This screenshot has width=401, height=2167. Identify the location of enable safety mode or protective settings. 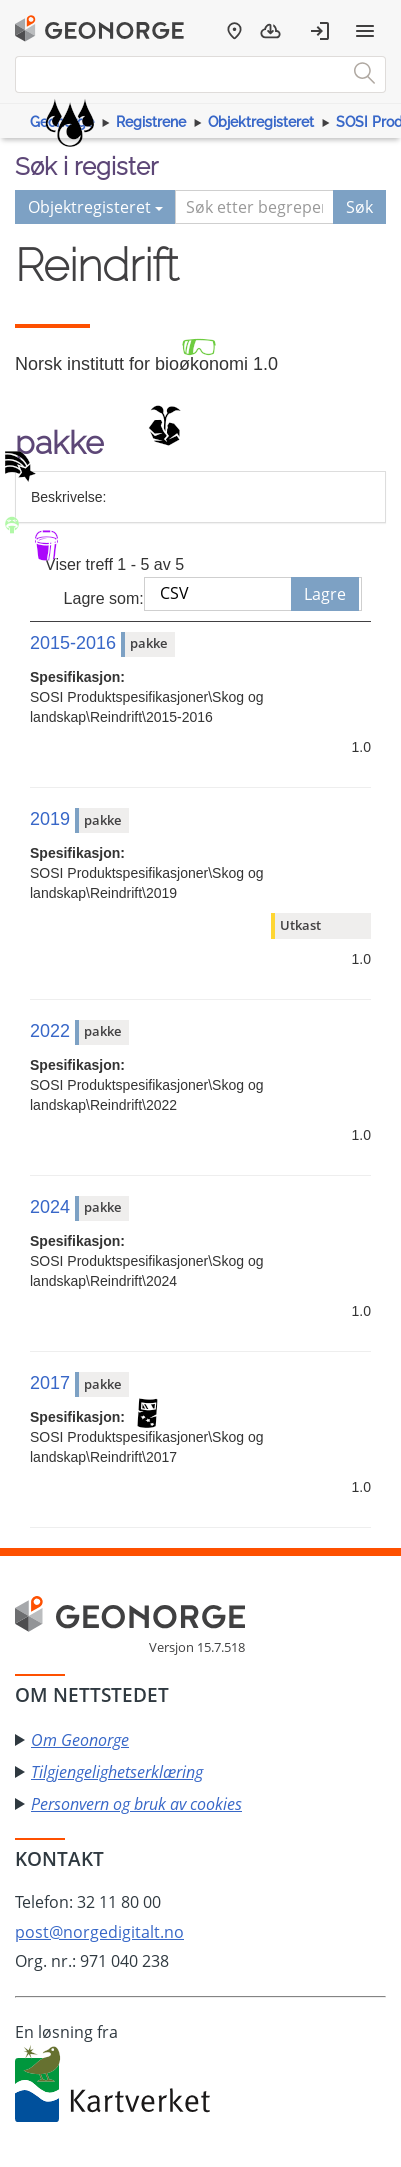
(199, 347).